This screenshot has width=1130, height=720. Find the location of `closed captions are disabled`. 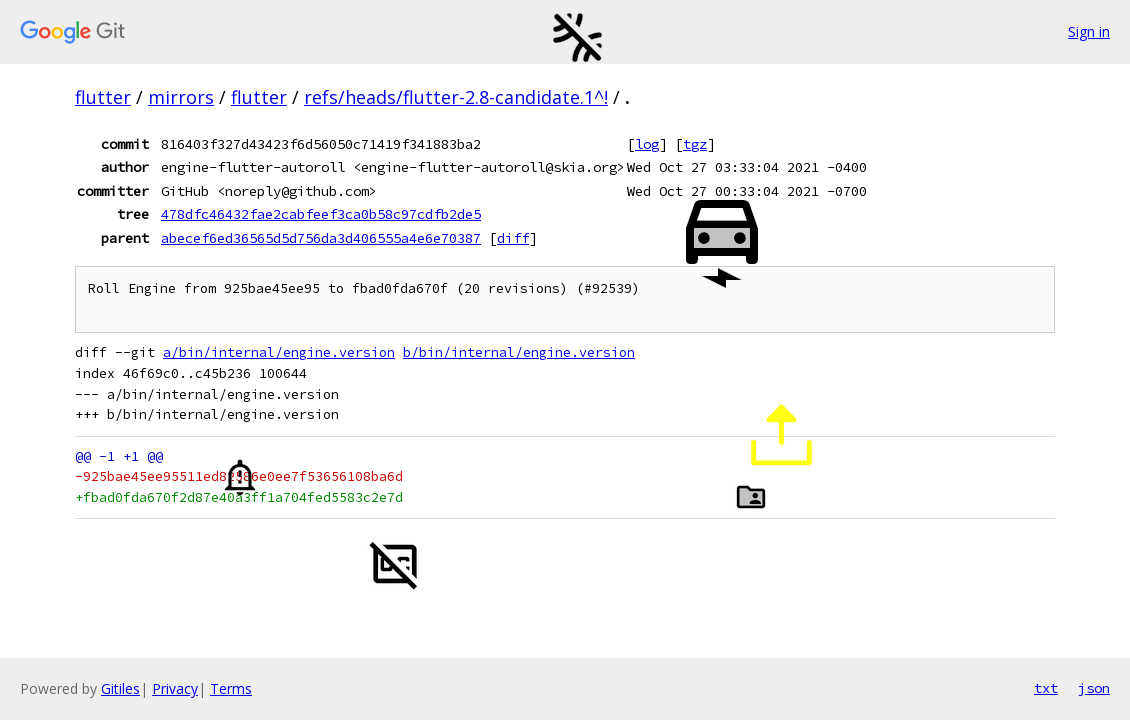

closed captions are disabled is located at coordinates (395, 564).